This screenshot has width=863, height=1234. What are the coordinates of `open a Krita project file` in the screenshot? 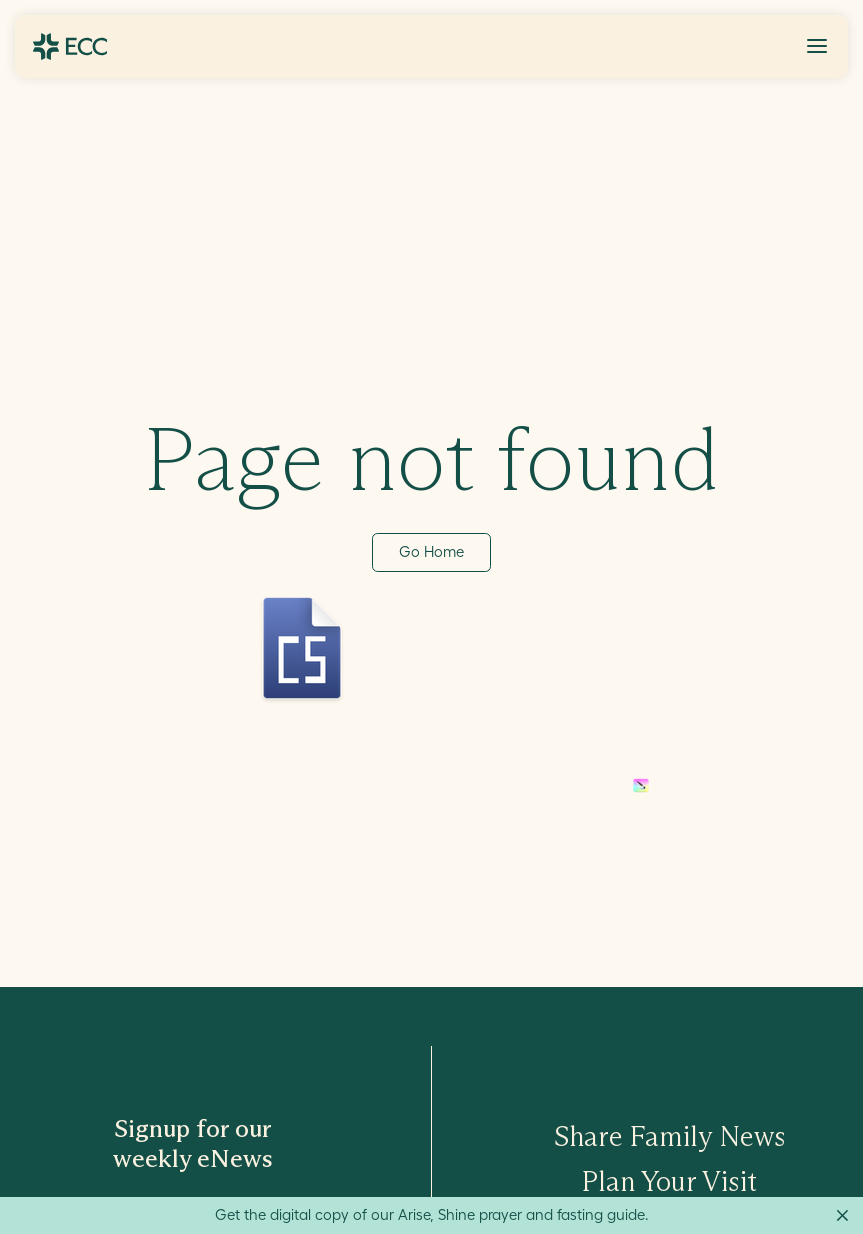 It's located at (641, 785).